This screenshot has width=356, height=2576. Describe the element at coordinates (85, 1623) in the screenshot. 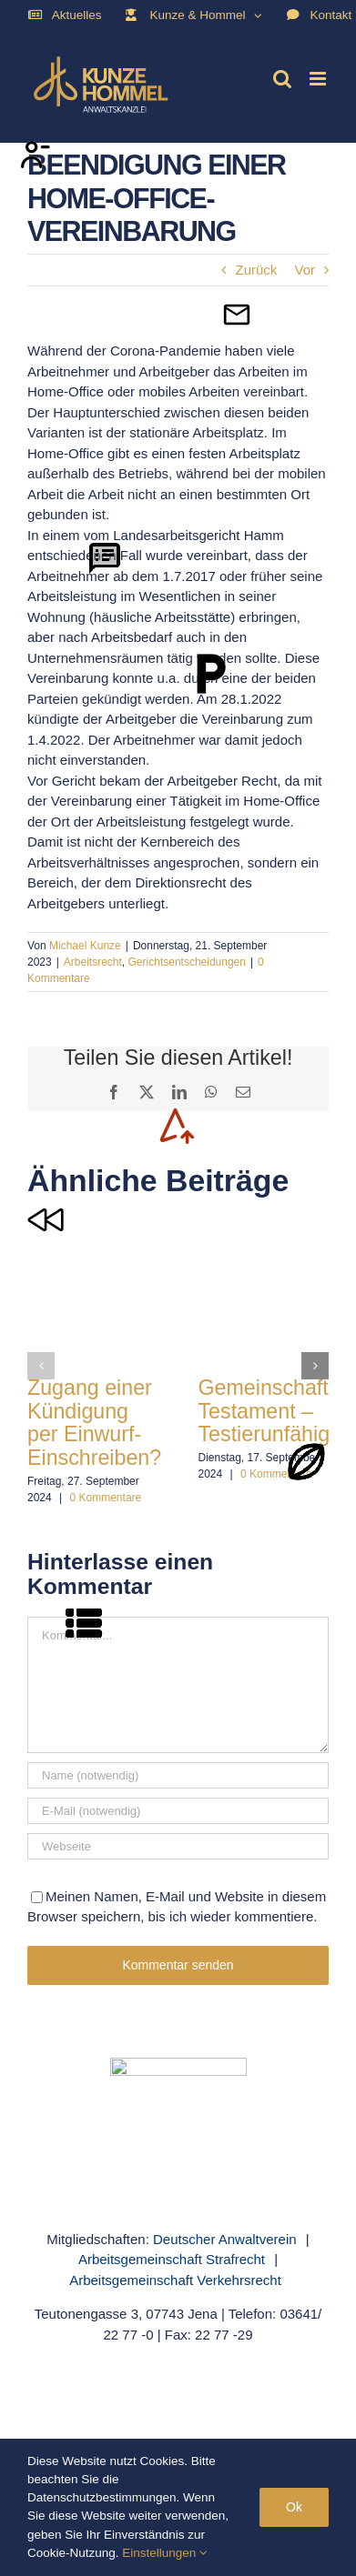

I see `switch to list view` at that location.